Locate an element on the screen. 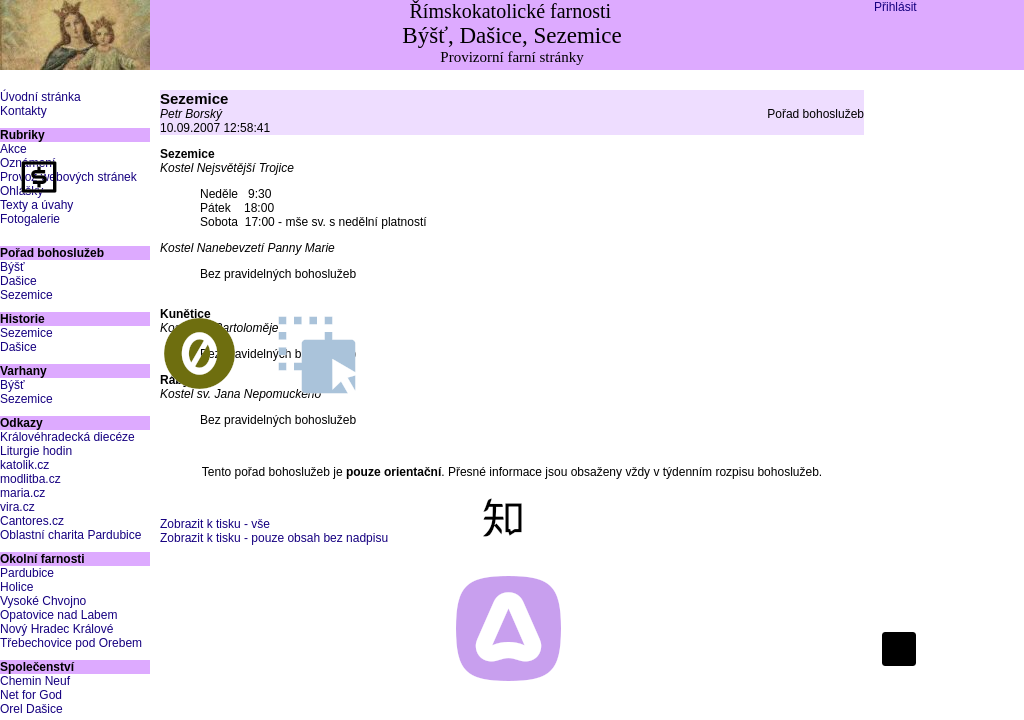  stop media playback is located at coordinates (899, 649).